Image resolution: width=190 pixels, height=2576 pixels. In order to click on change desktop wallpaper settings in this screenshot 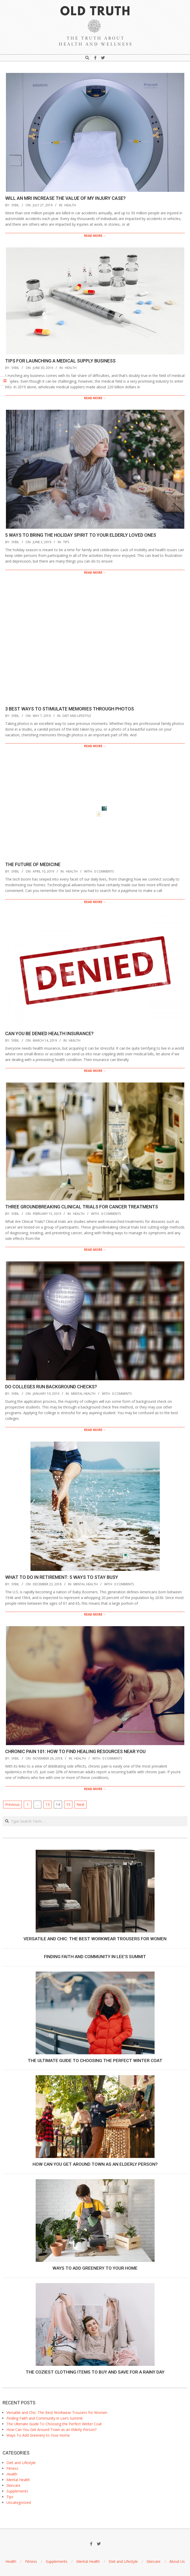, I will do `click(104, 808)`.